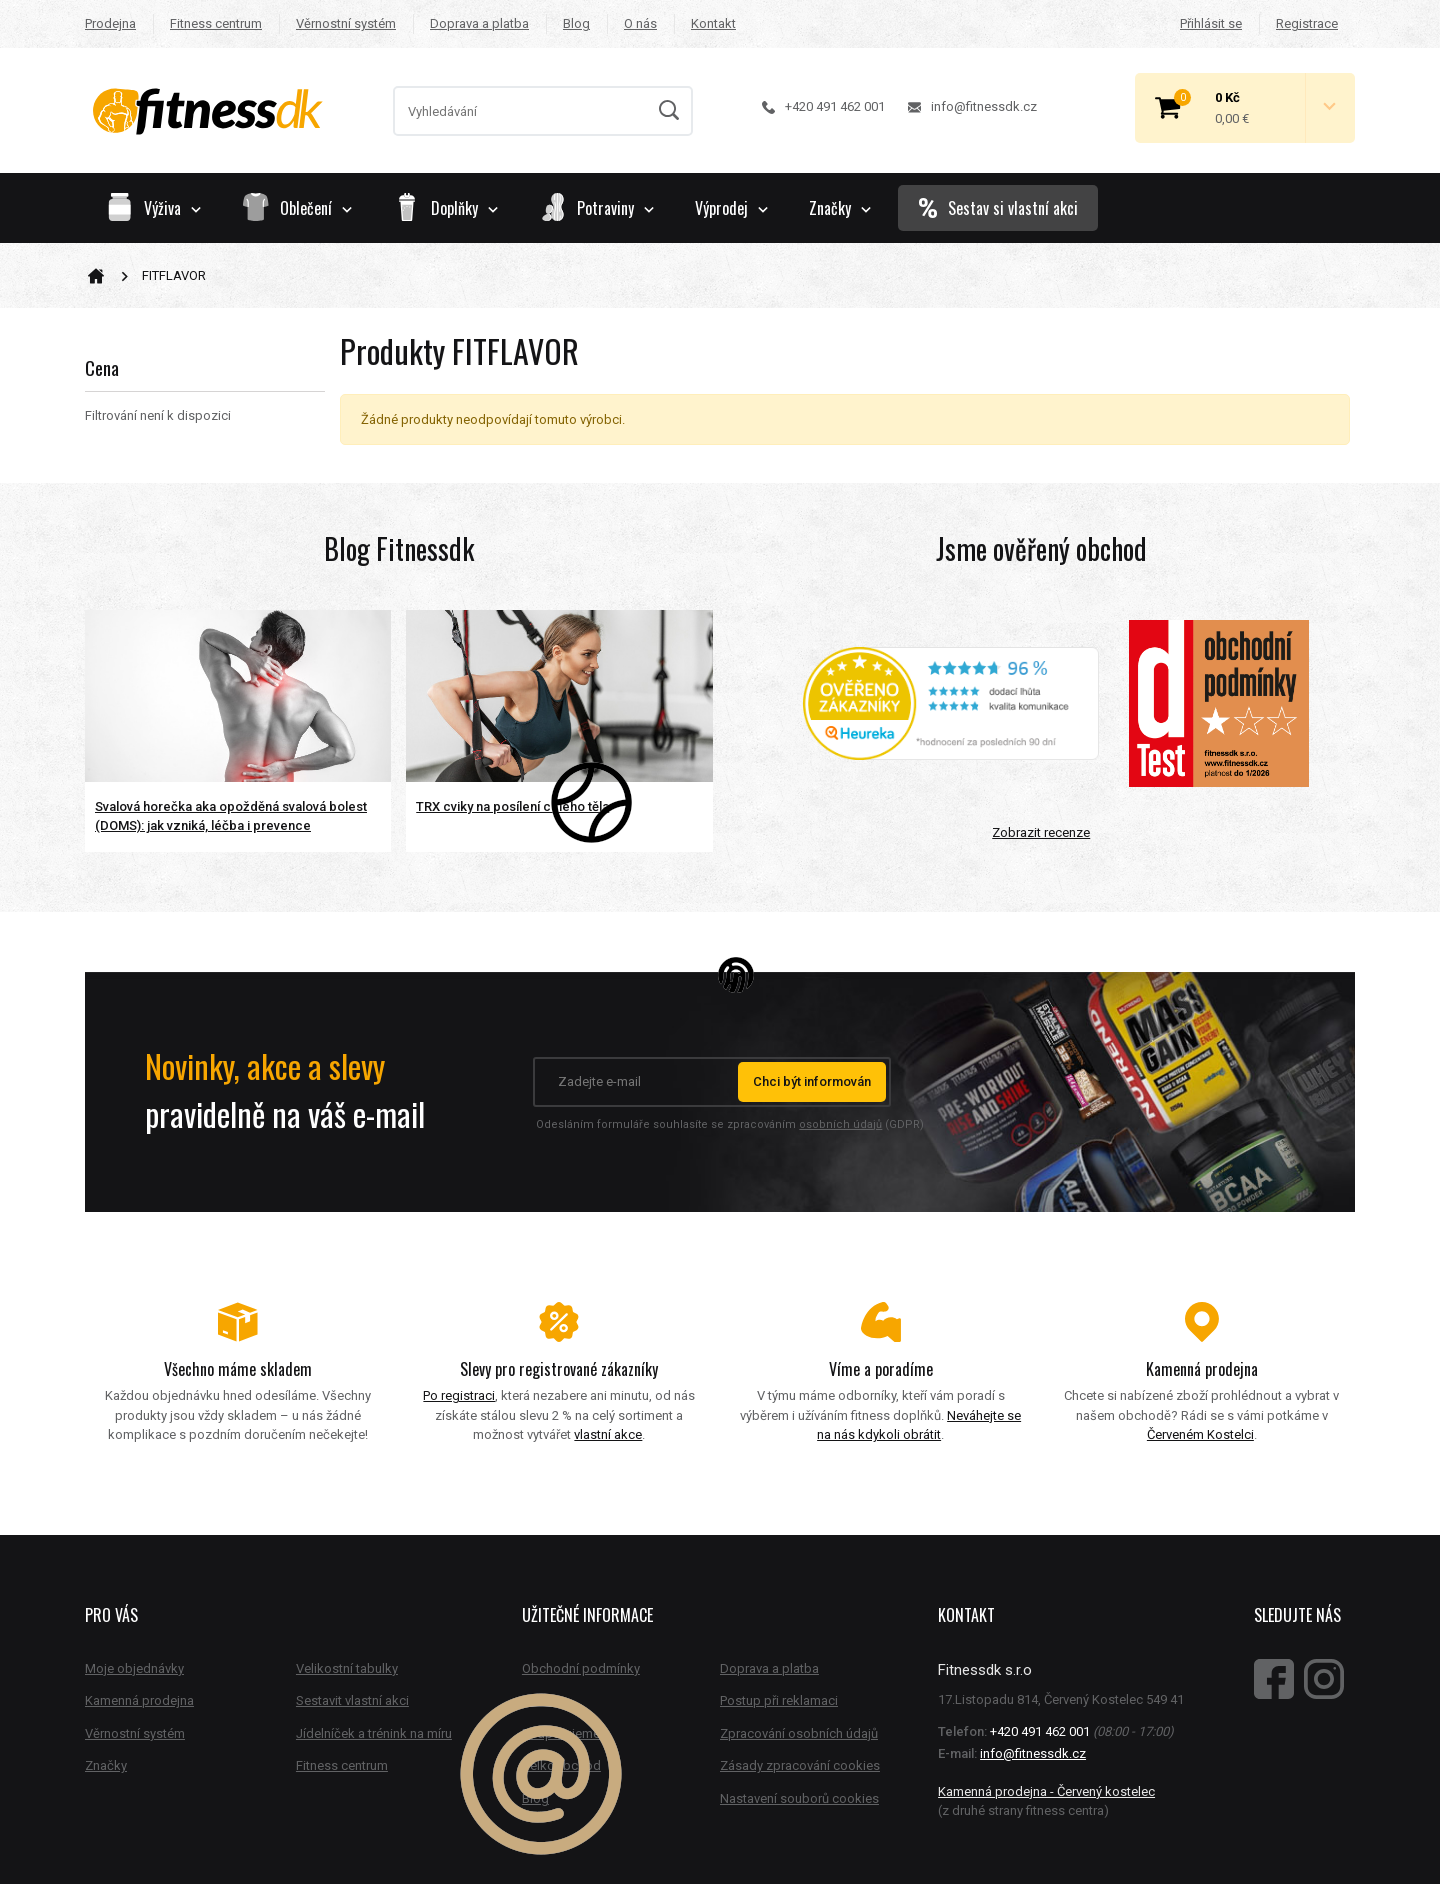 The height and width of the screenshot is (1884, 1440). I want to click on view tennis or sports-related content, so click(591, 802).